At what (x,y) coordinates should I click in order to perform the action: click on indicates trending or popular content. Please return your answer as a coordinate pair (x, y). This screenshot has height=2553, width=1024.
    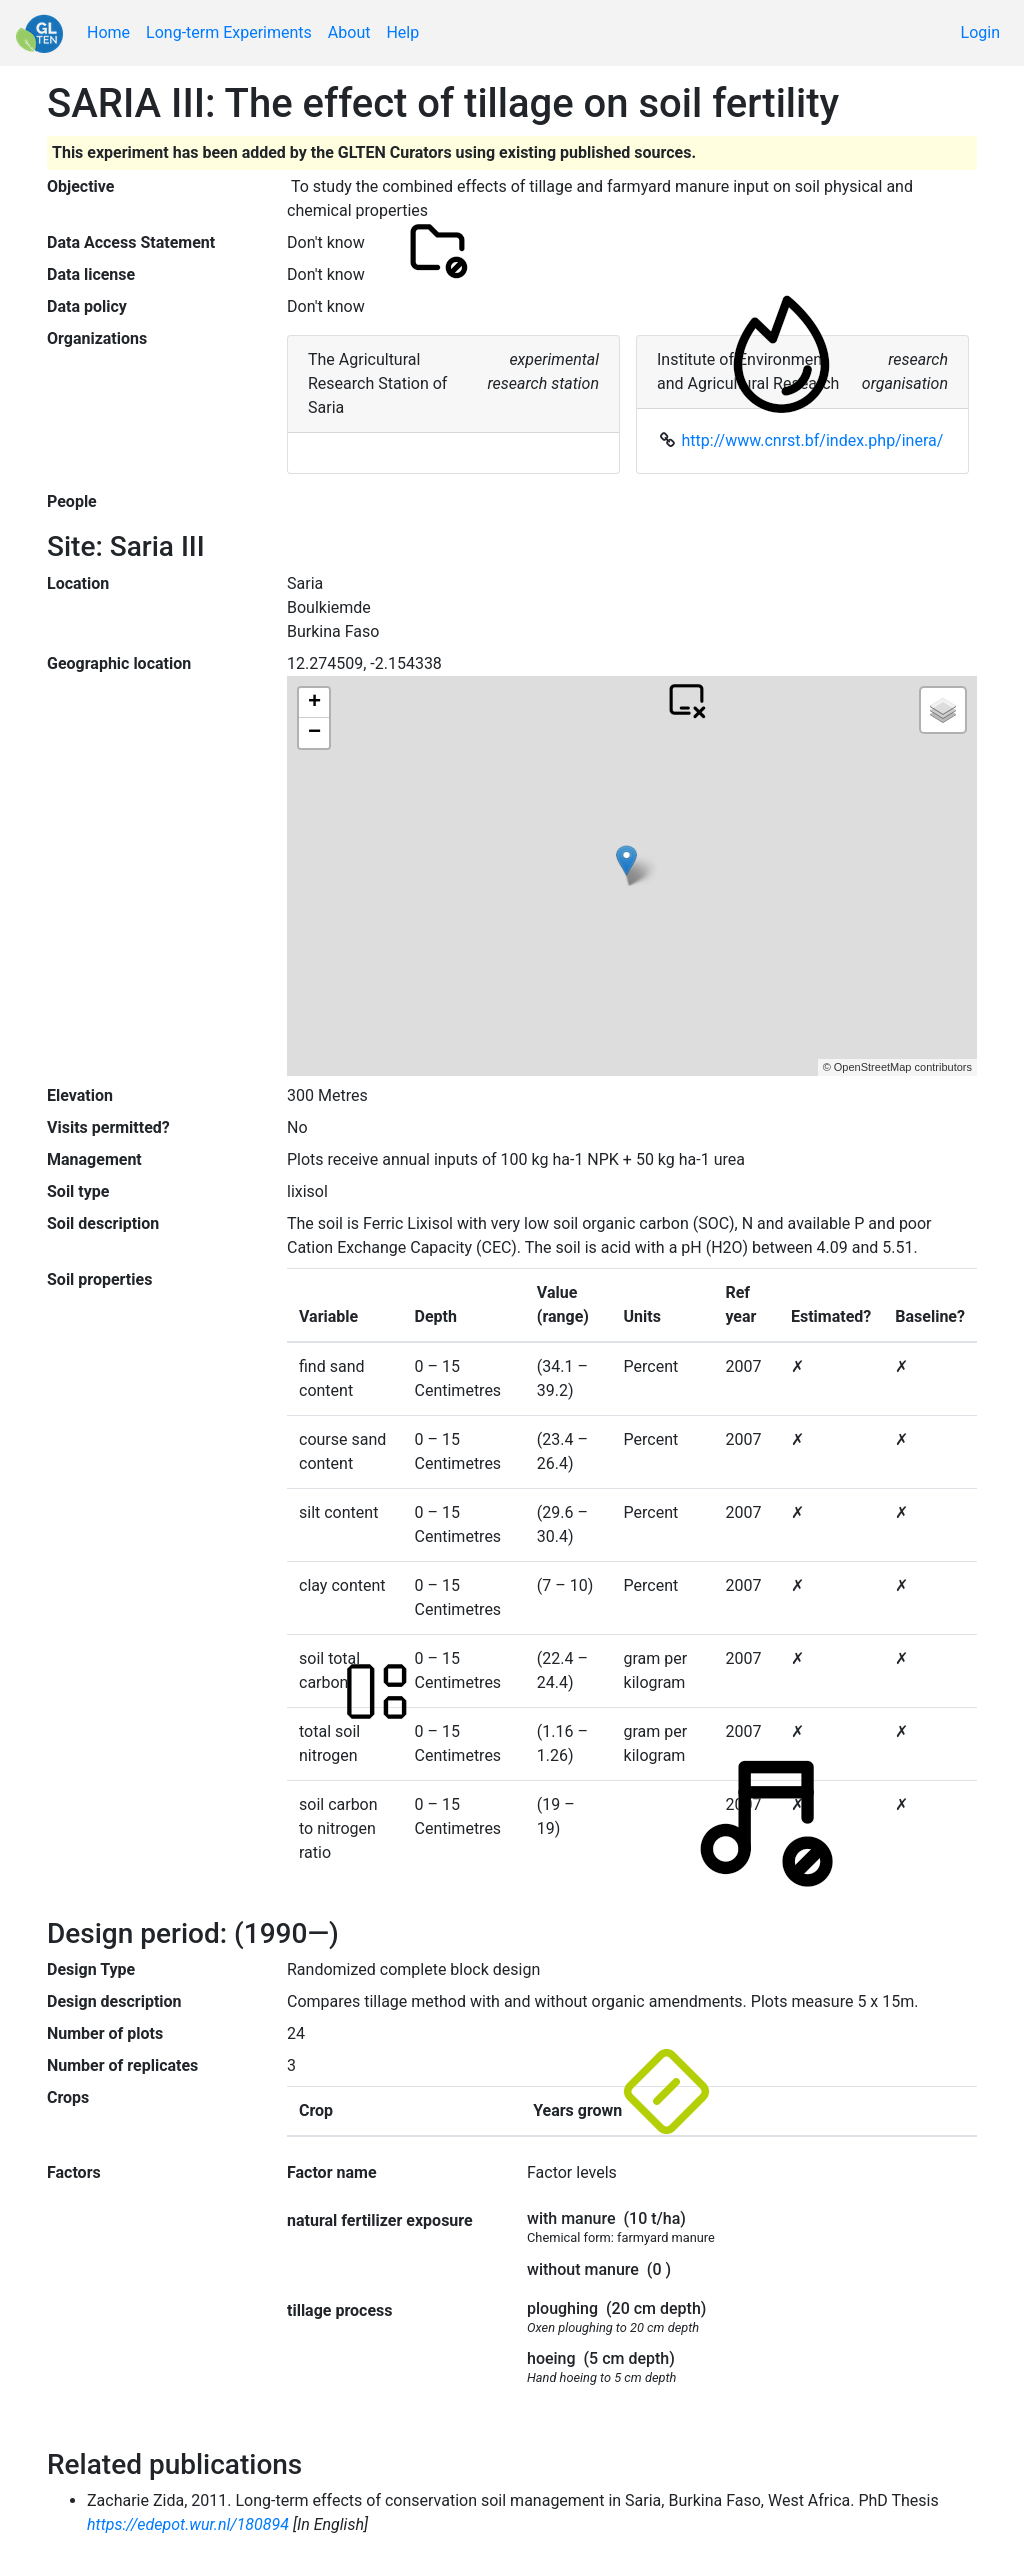
    Looking at the image, I should click on (781, 356).